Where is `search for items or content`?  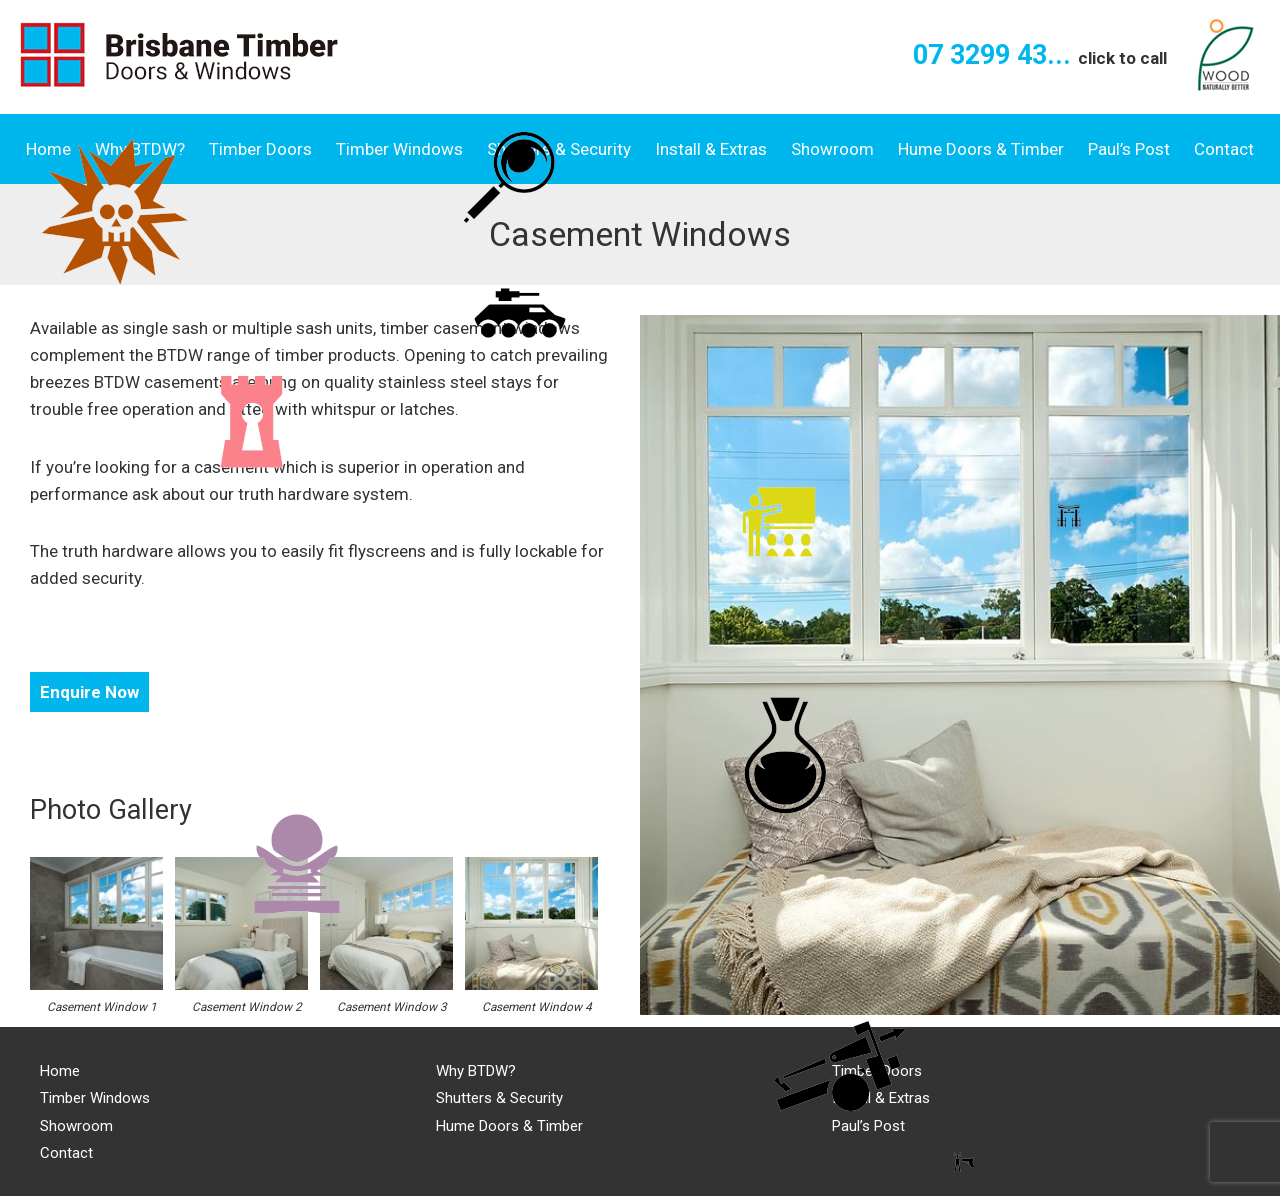
search for items or content is located at coordinates (509, 178).